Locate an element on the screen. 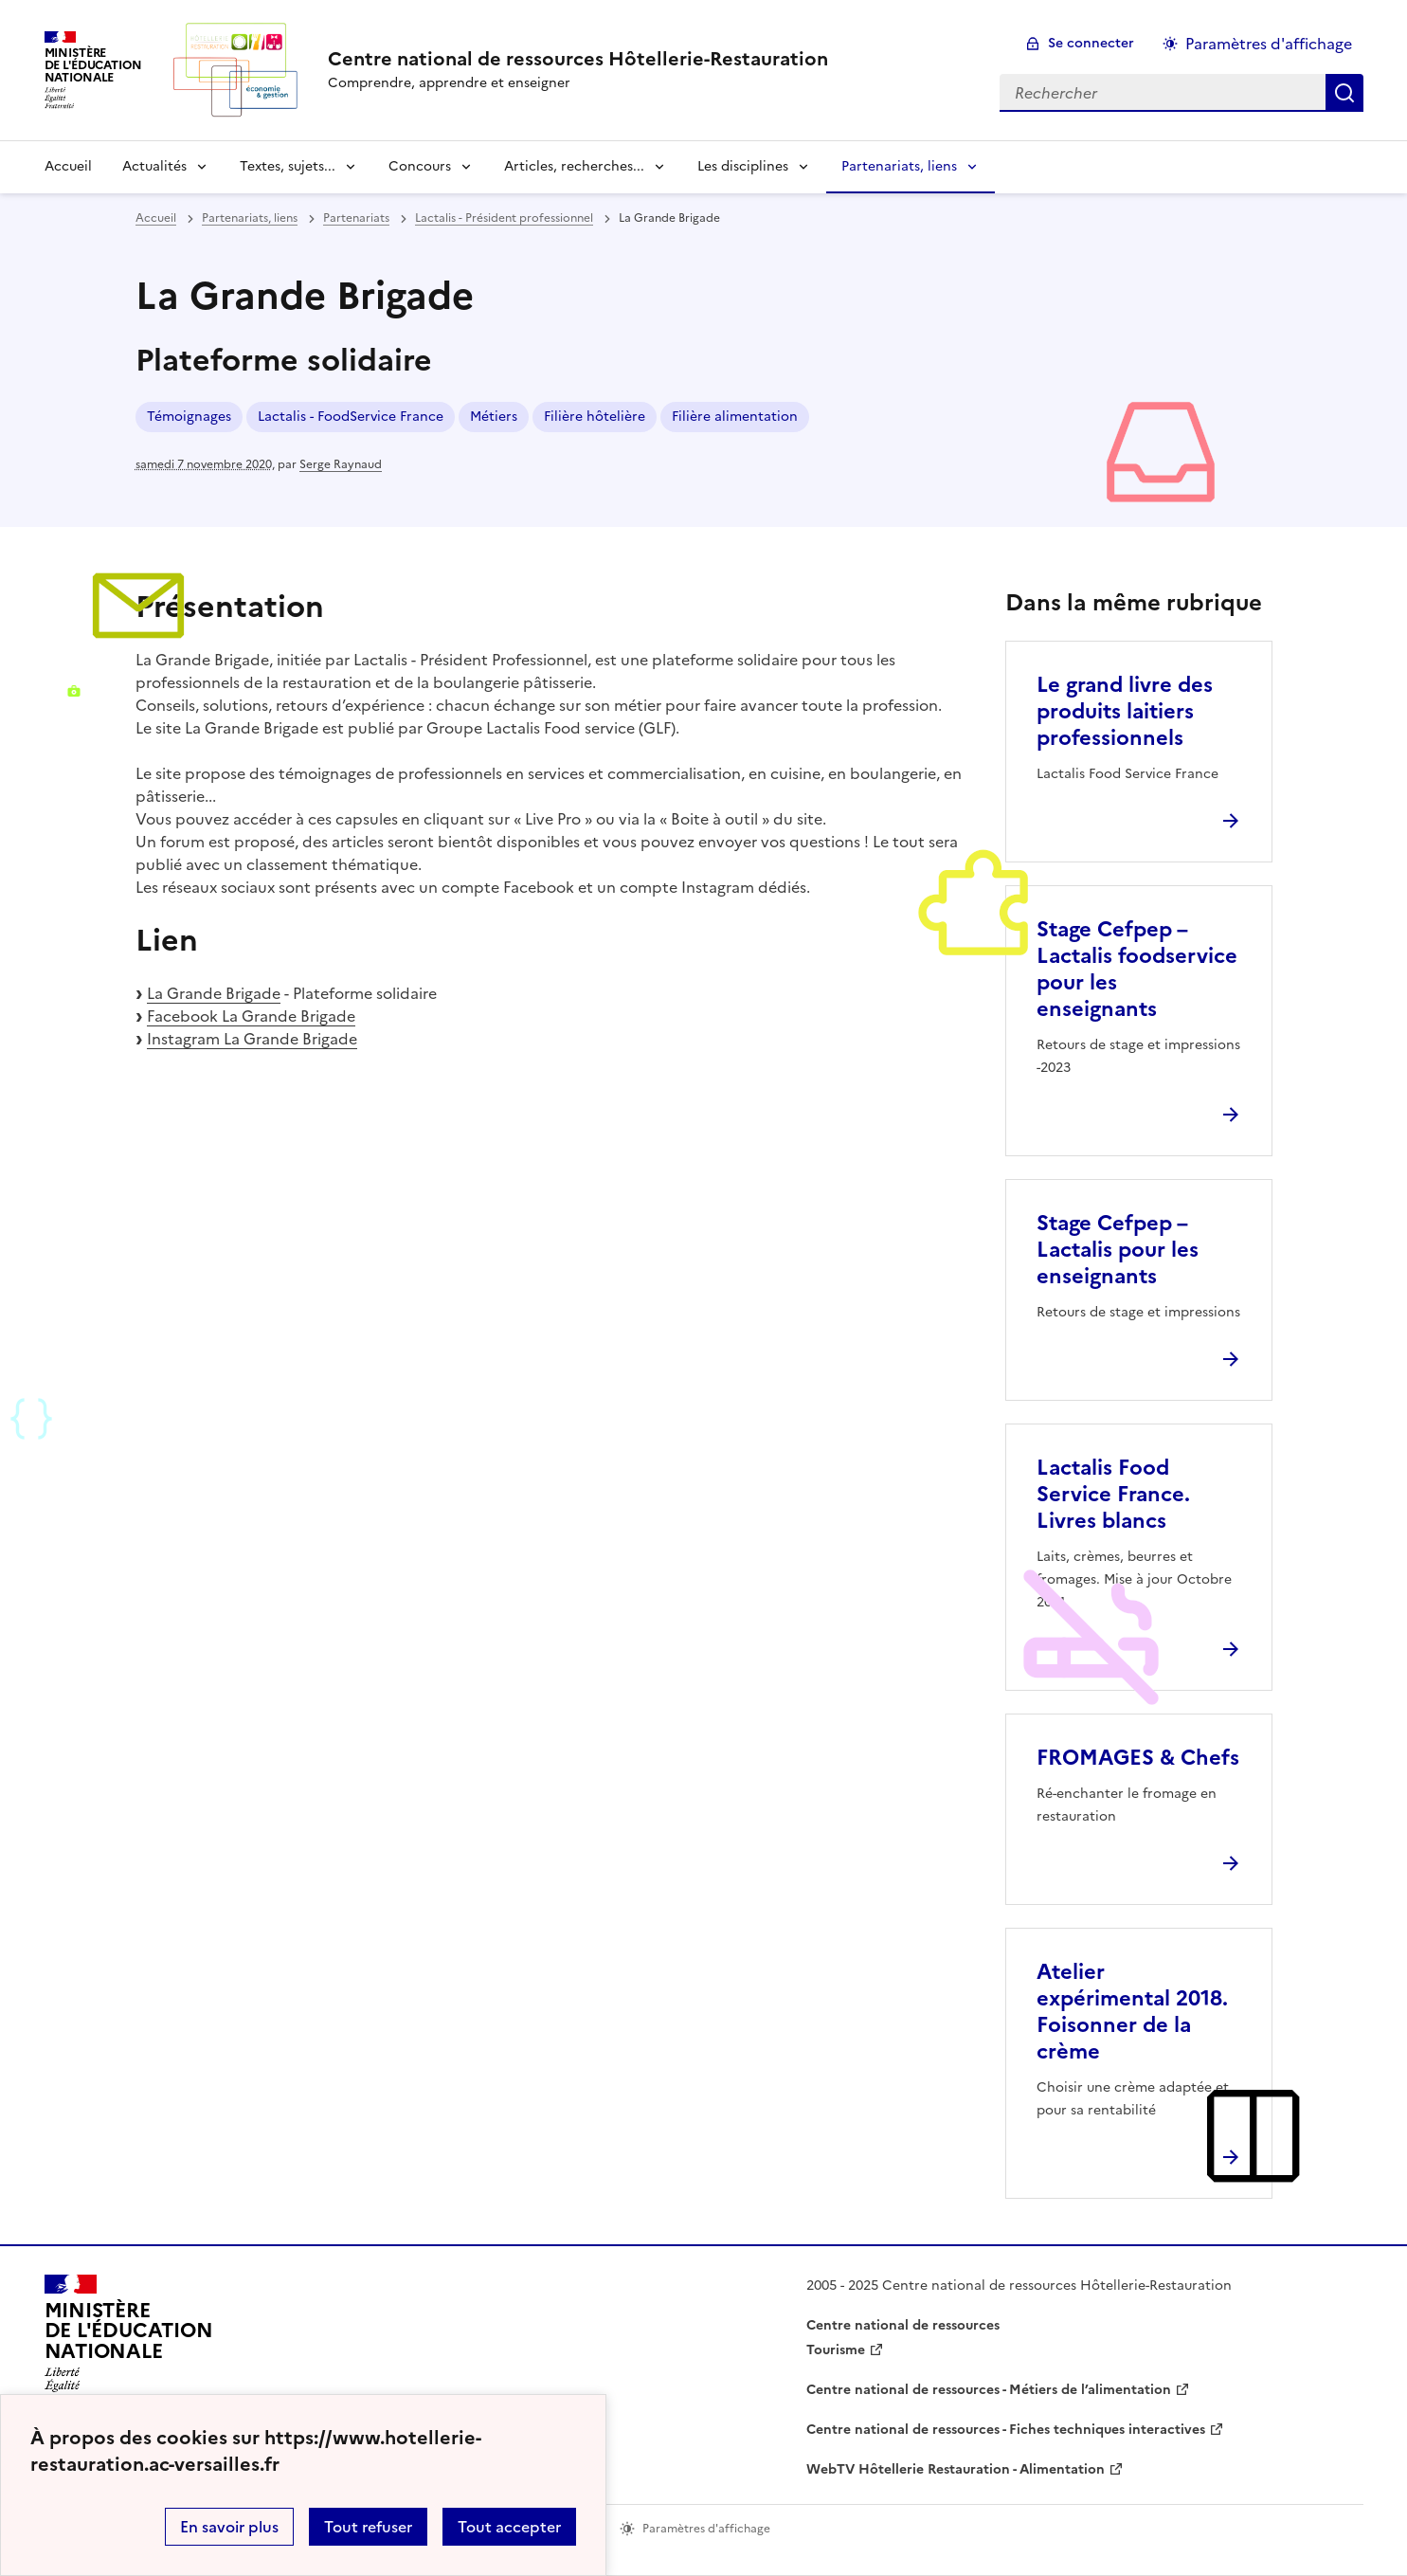 This screenshot has width=1407, height=2576. indicates a no smoking zone is located at coordinates (1091, 1637).